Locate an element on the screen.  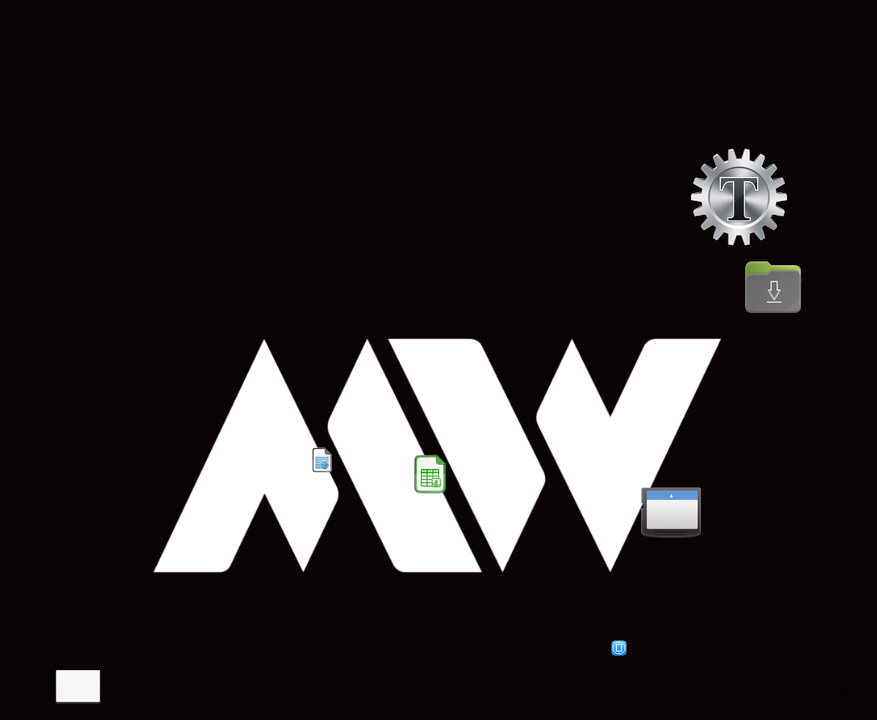
open adobe xd application is located at coordinates (671, 512).